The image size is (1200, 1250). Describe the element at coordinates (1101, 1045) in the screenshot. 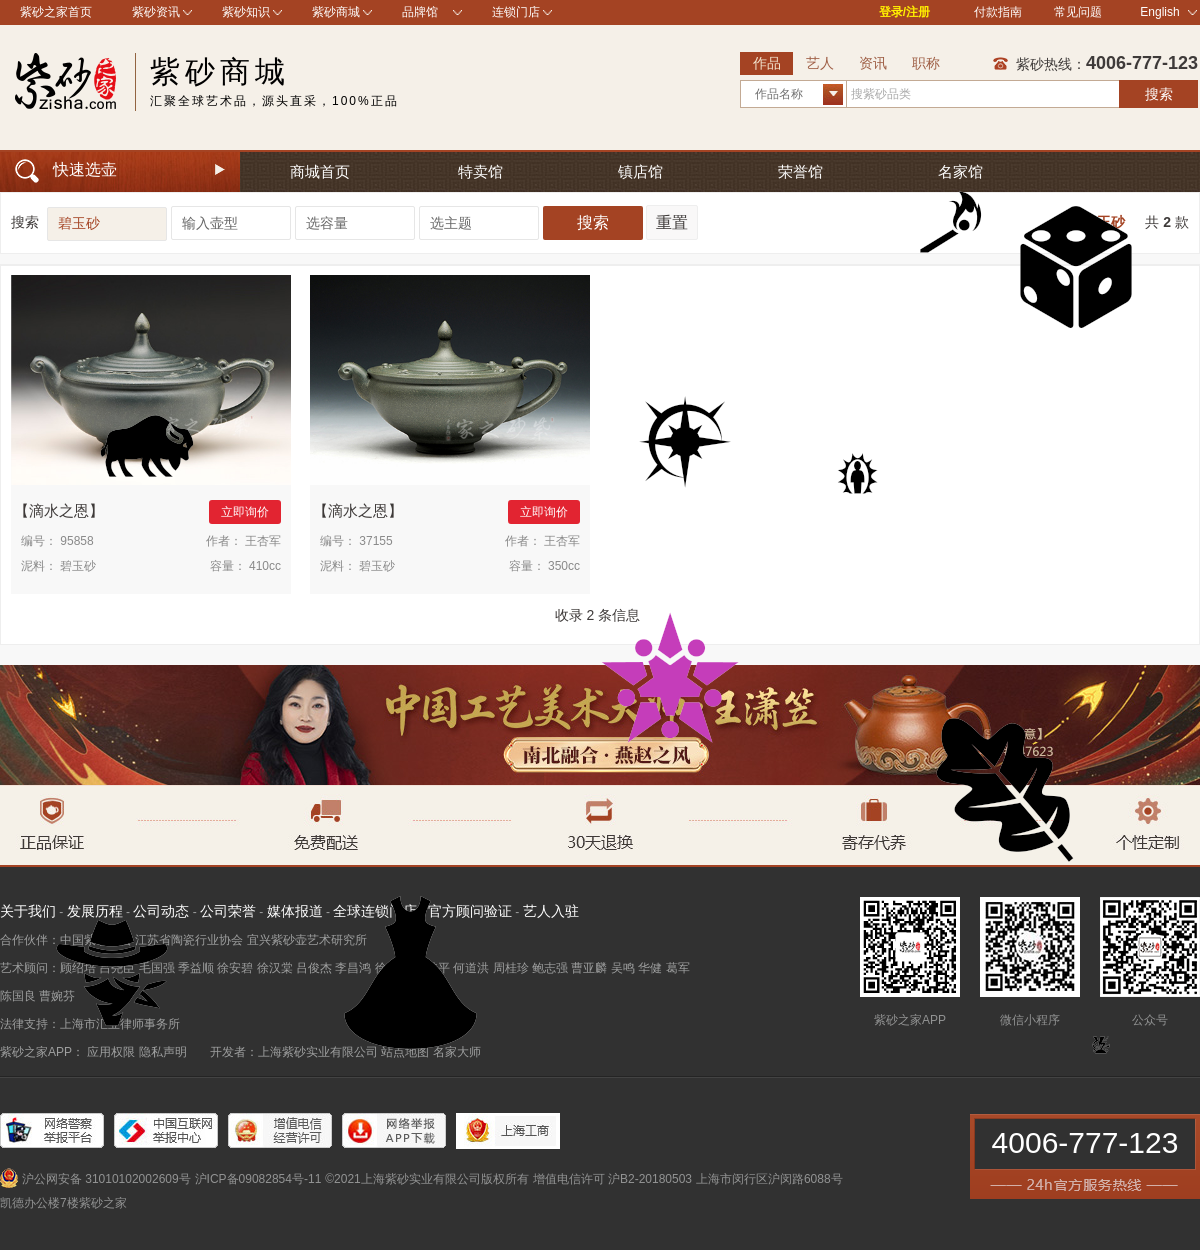

I see `indicates energy discharge or power dispersal` at that location.